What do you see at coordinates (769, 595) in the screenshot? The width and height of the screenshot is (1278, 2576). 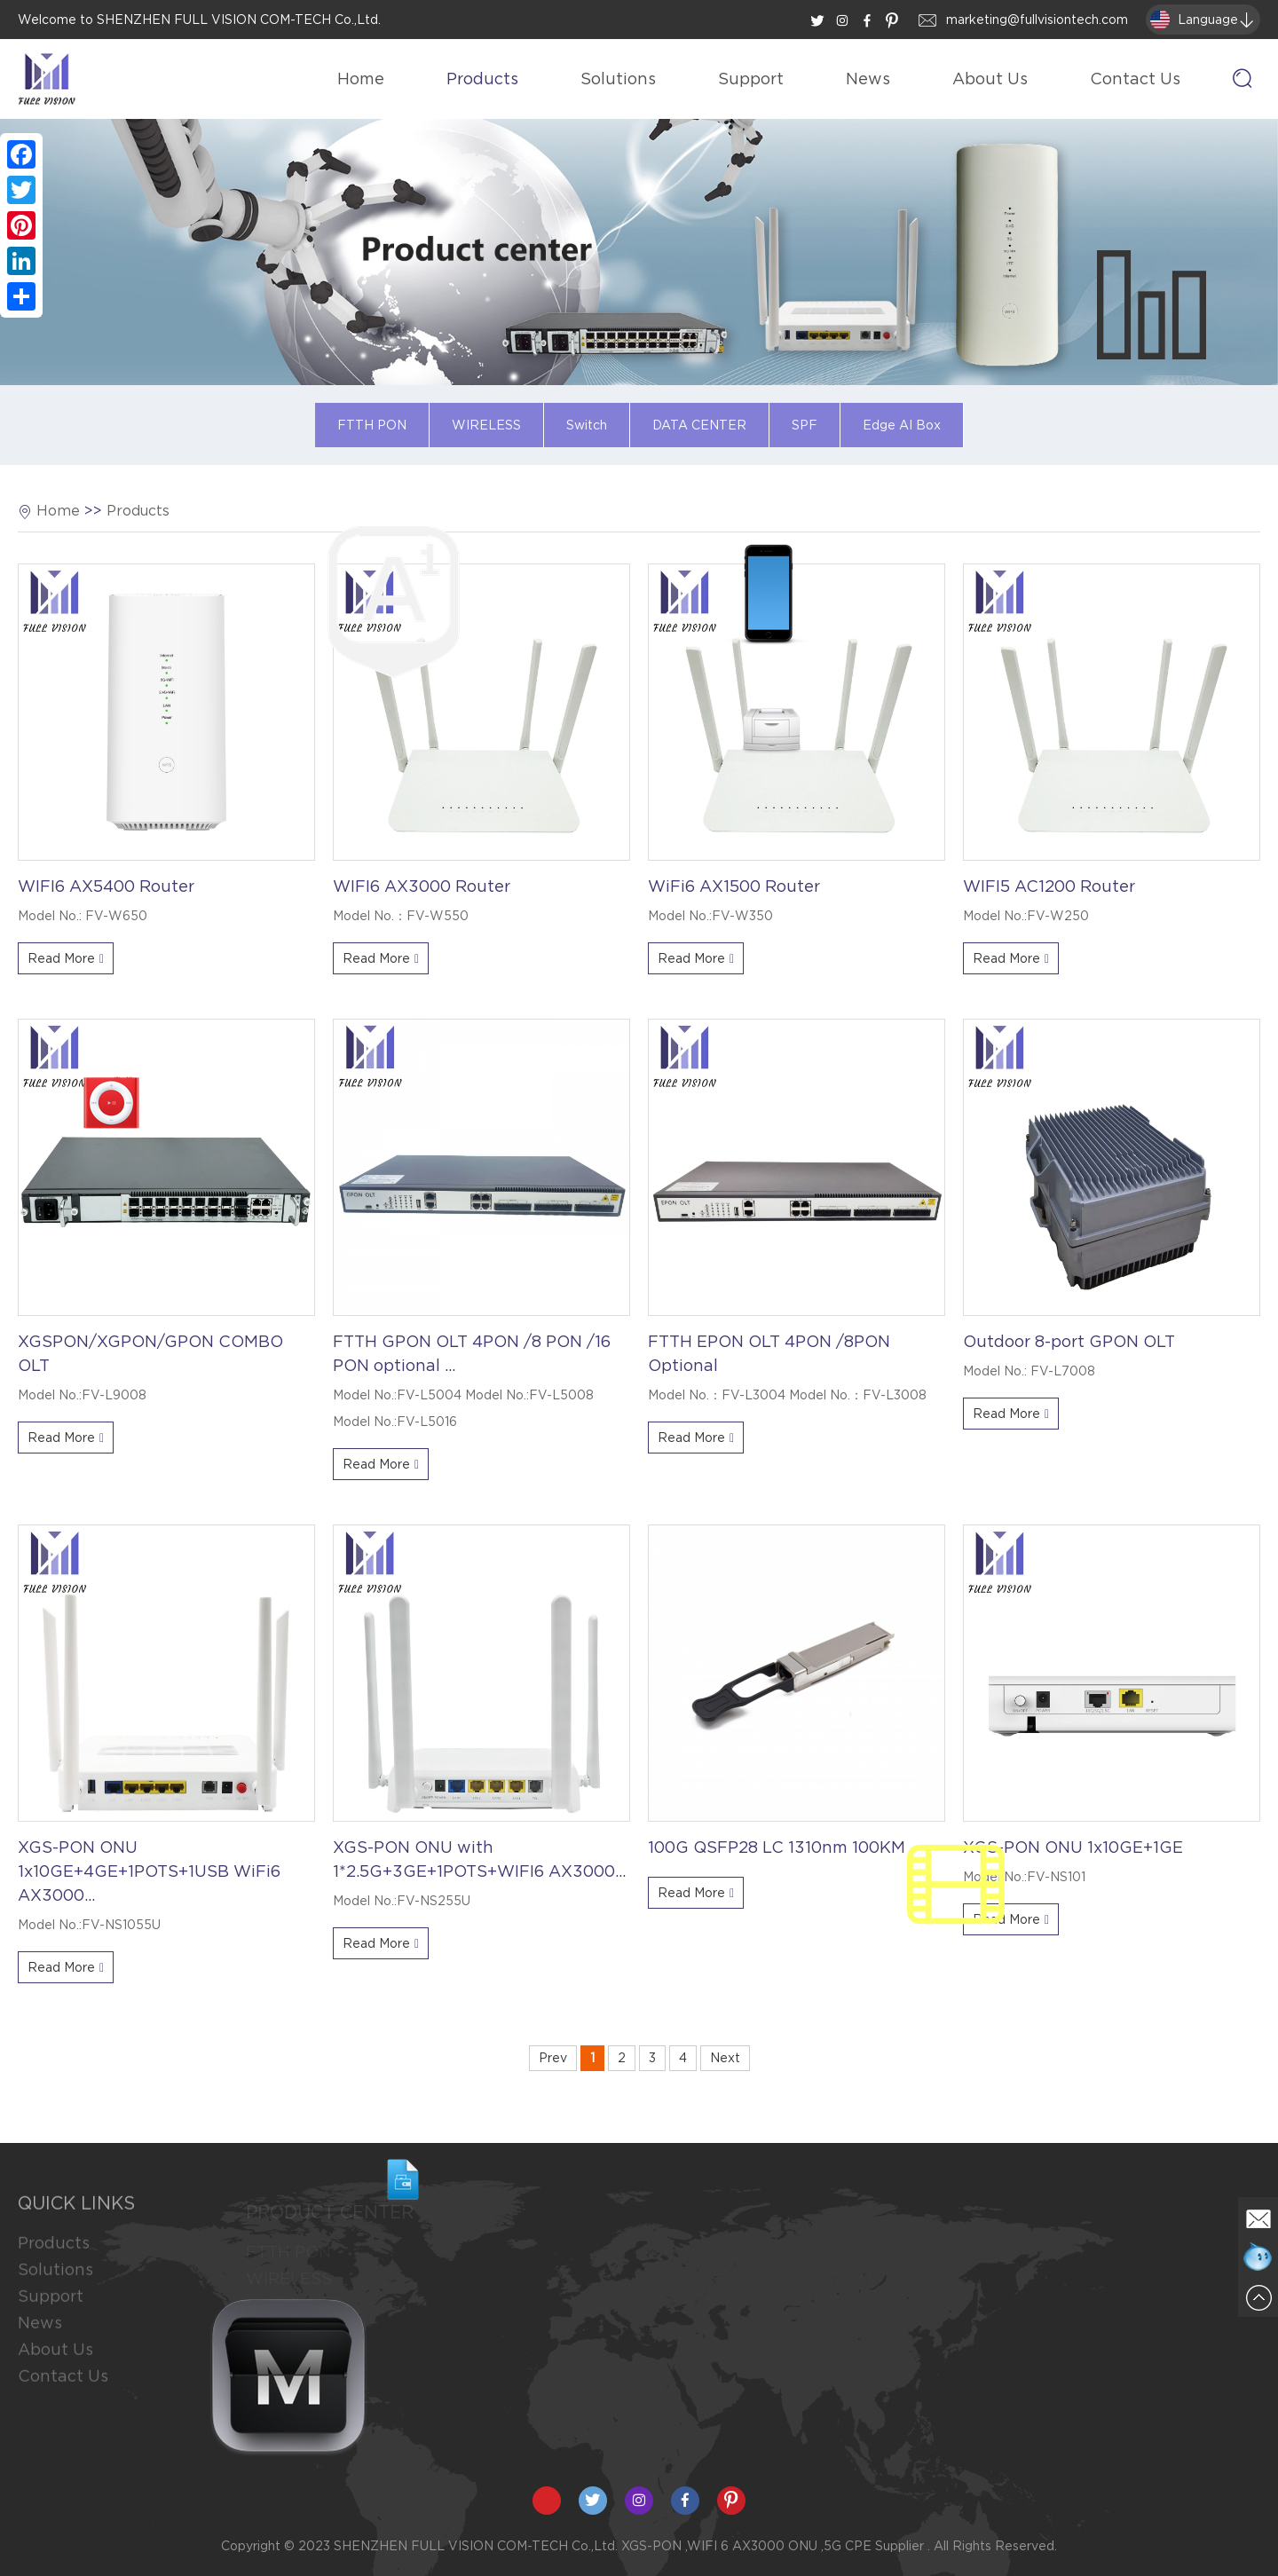 I see `indicates a connected iPhone device` at bounding box center [769, 595].